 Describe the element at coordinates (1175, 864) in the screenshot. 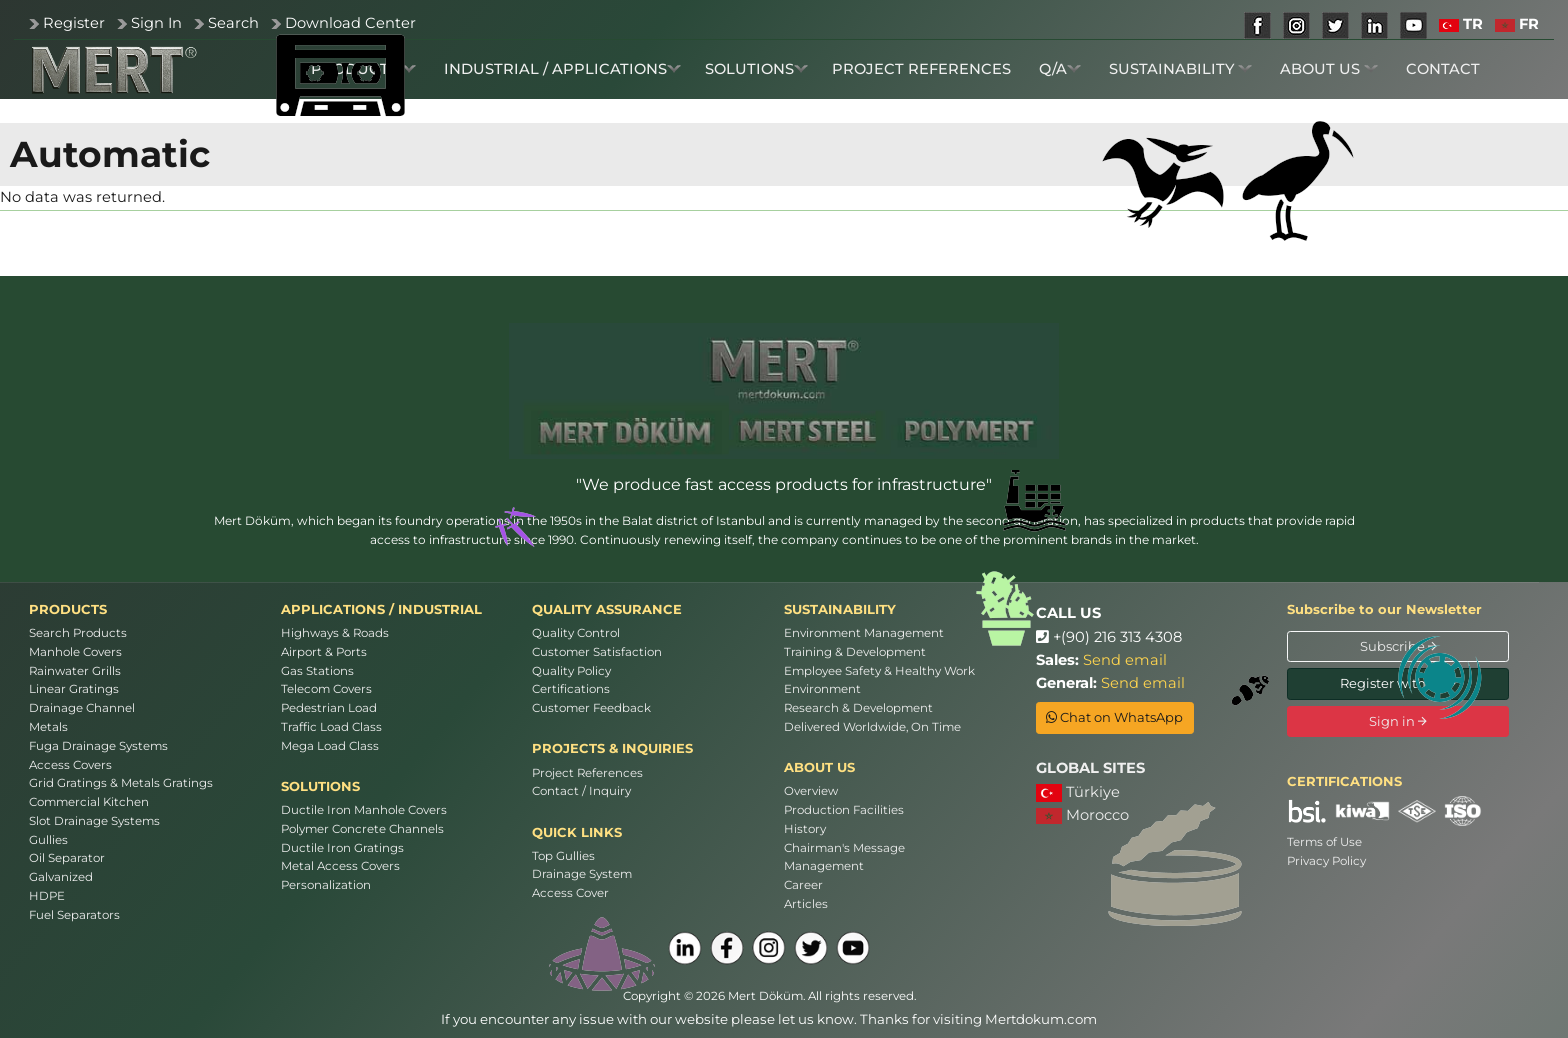

I see `opened canned food item` at that location.